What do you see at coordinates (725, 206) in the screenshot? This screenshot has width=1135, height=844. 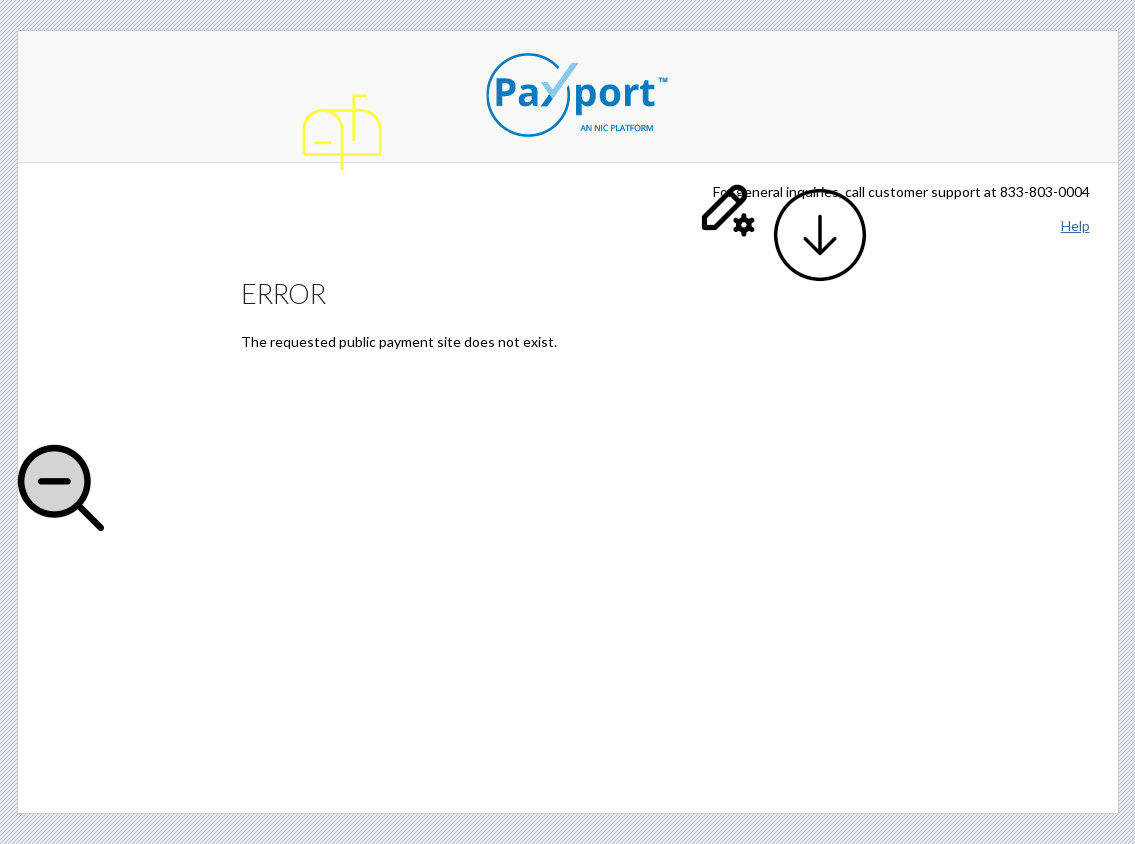 I see `edit settings or preferences` at bounding box center [725, 206].